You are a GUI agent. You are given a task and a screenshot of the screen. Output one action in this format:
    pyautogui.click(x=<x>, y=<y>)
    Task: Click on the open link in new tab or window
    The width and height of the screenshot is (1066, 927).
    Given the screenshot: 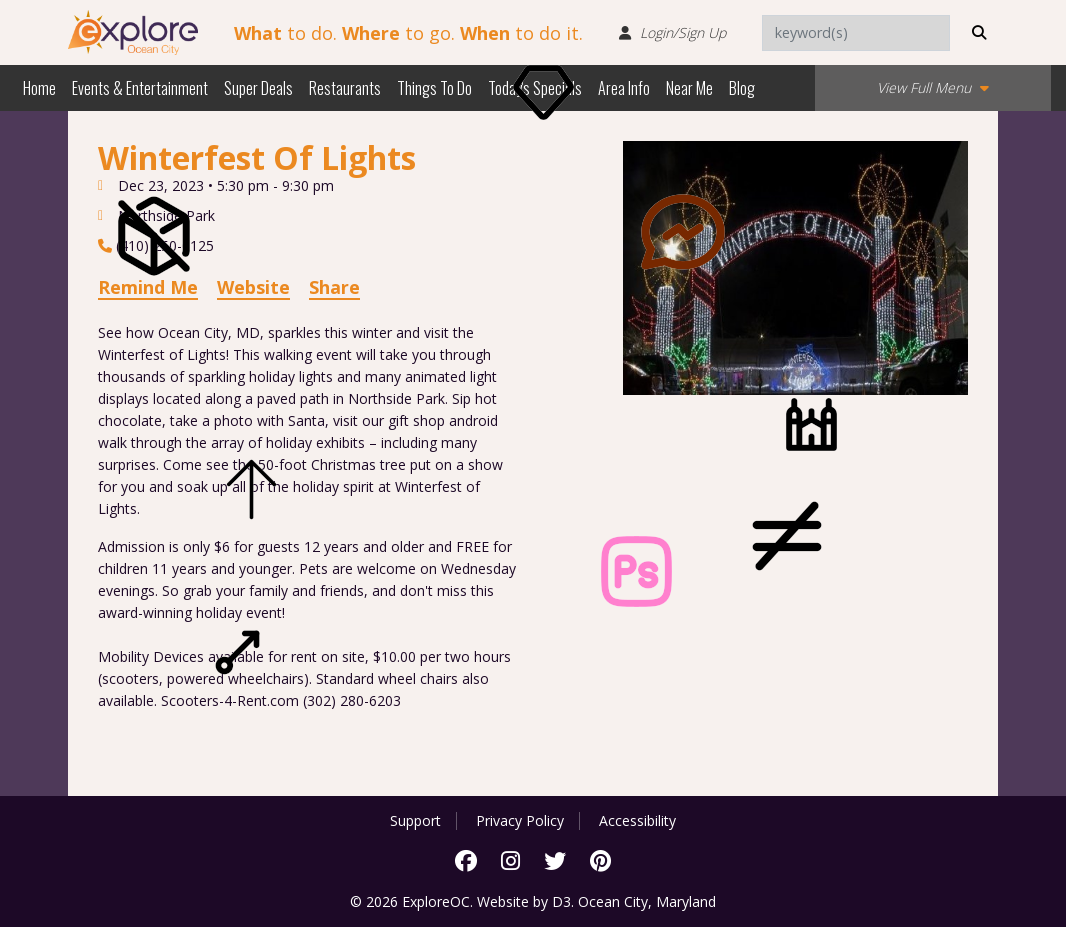 What is the action you would take?
    pyautogui.click(x=239, y=651)
    